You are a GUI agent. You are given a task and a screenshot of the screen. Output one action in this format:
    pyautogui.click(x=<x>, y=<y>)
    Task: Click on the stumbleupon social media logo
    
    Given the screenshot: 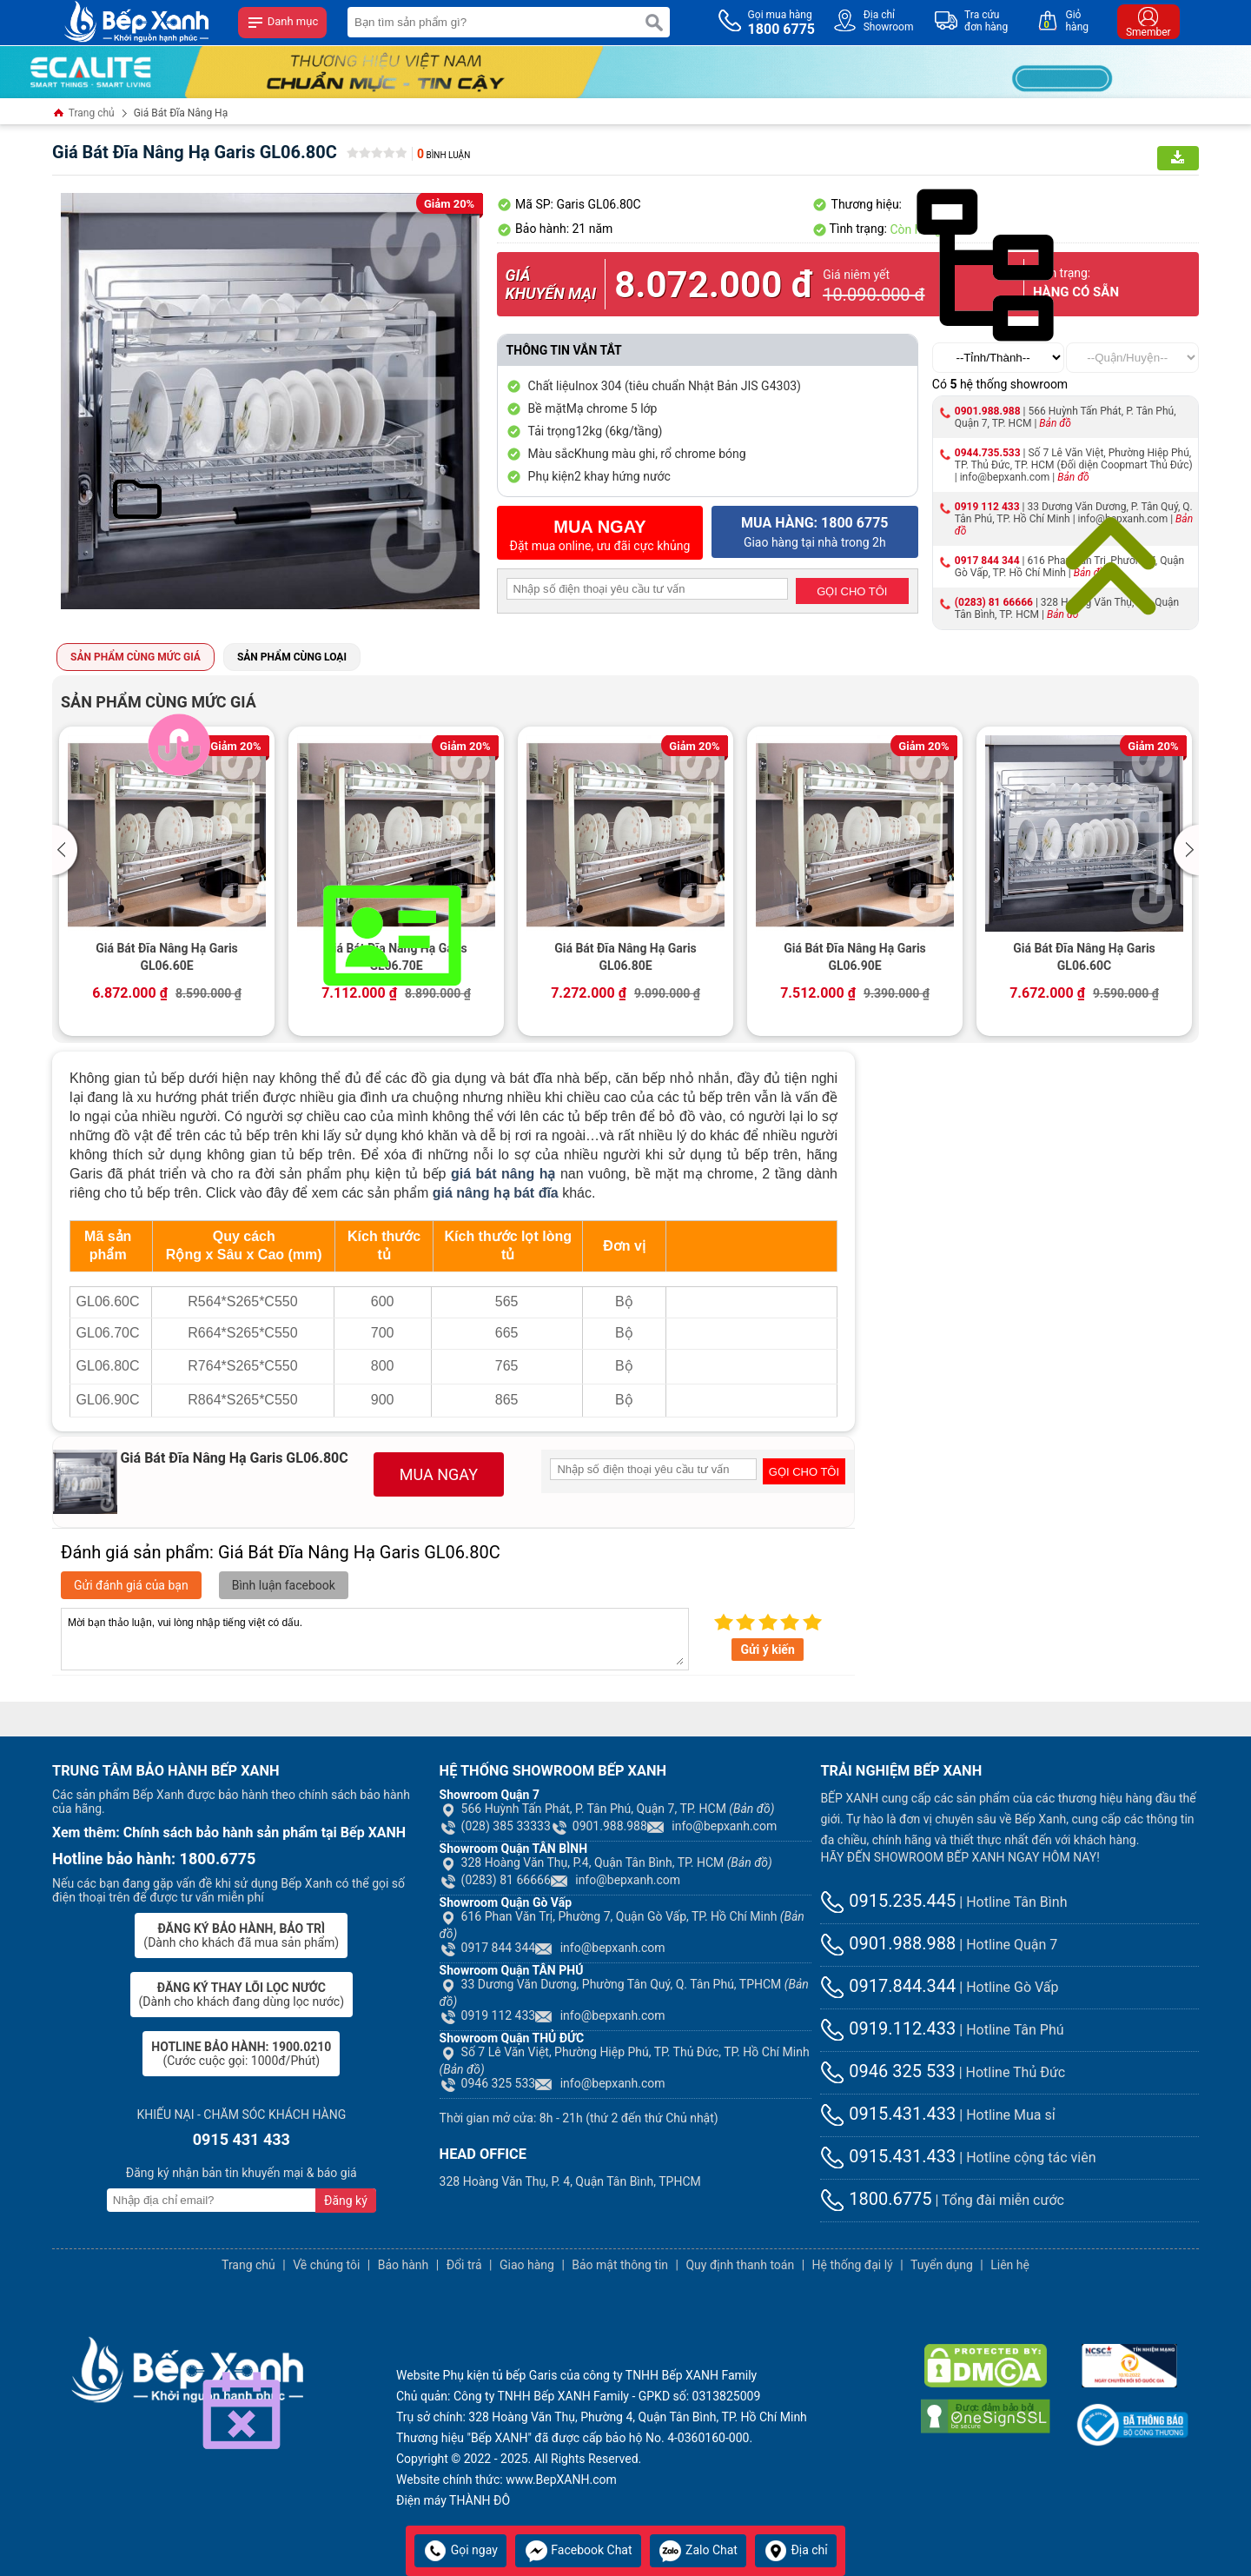 What is the action you would take?
    pyautogui.click(x=178, y=745)
    